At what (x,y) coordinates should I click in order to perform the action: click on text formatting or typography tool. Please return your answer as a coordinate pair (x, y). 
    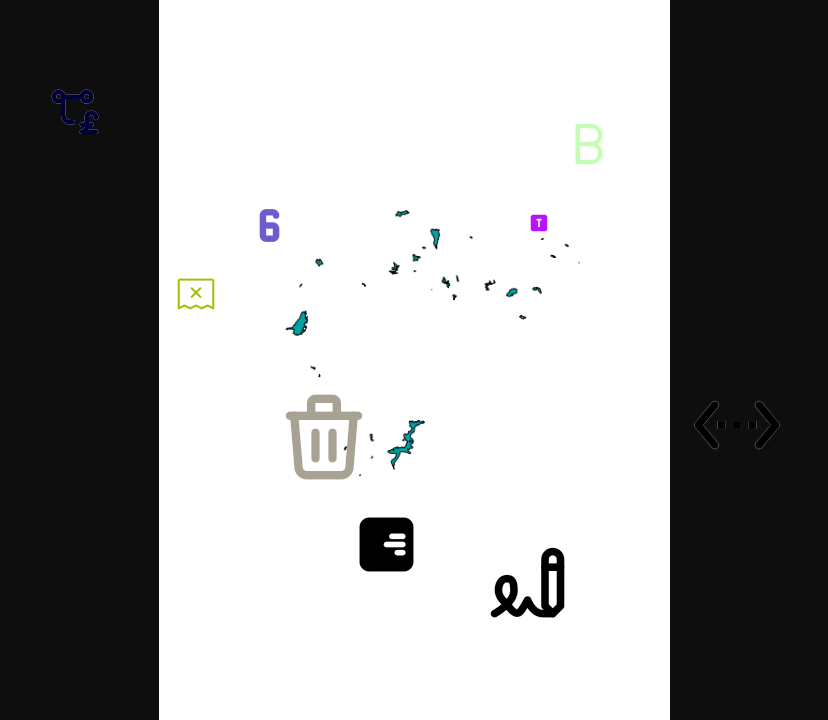
    Looking at the image, I should click on (539, 223).